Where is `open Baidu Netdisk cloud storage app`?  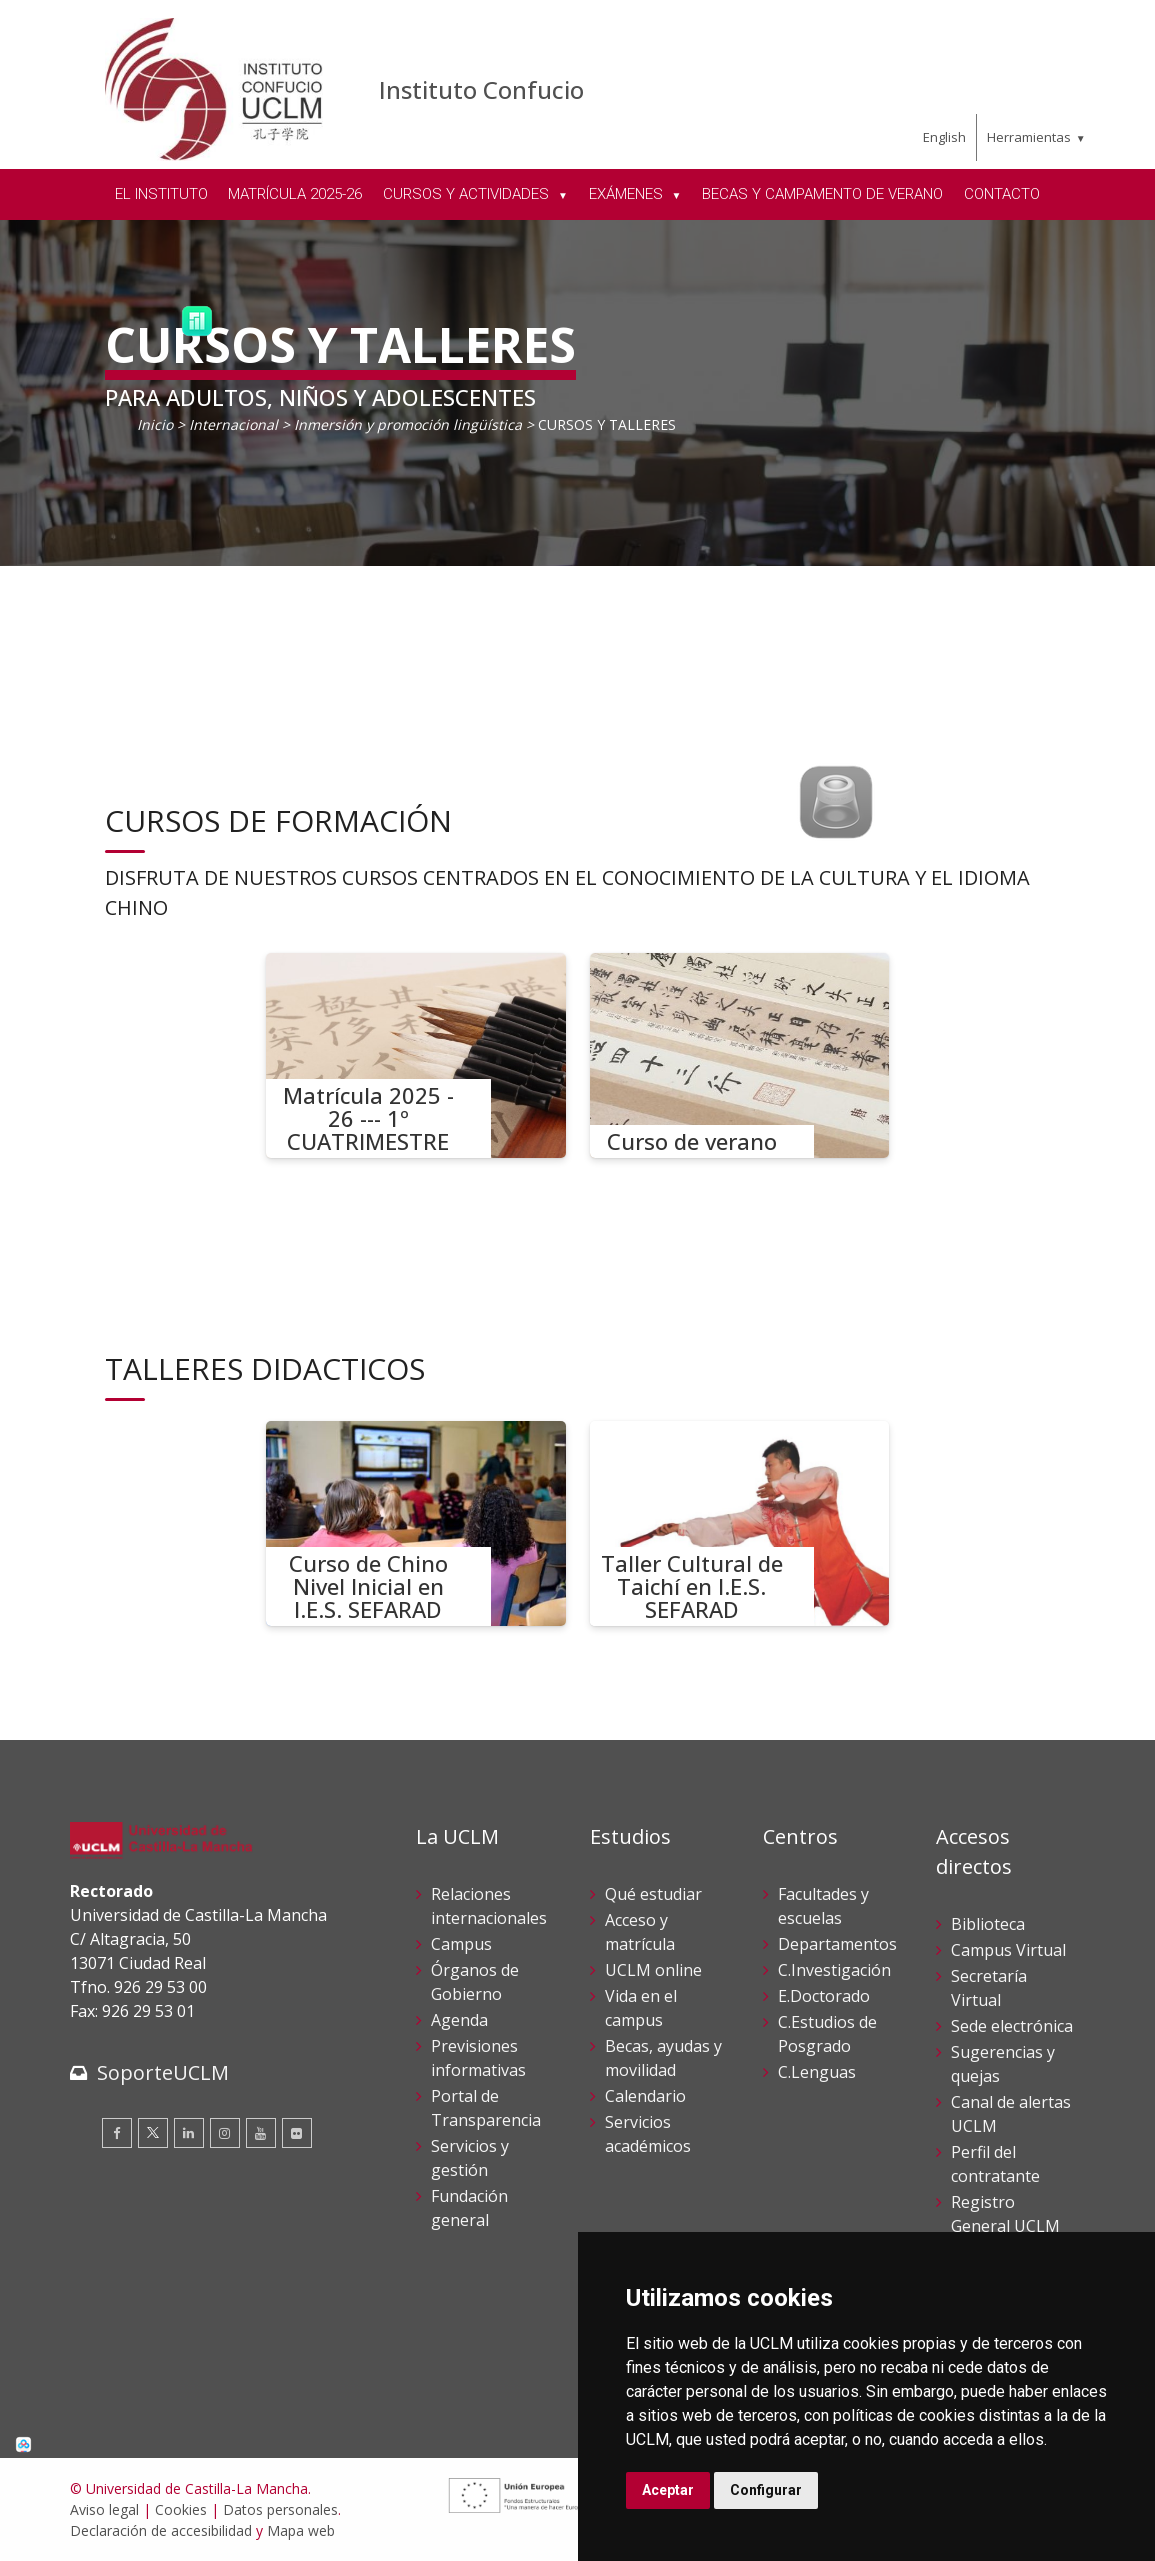
open Baidu Netdisk cloud storage app is located at coordinates (23, 2444).